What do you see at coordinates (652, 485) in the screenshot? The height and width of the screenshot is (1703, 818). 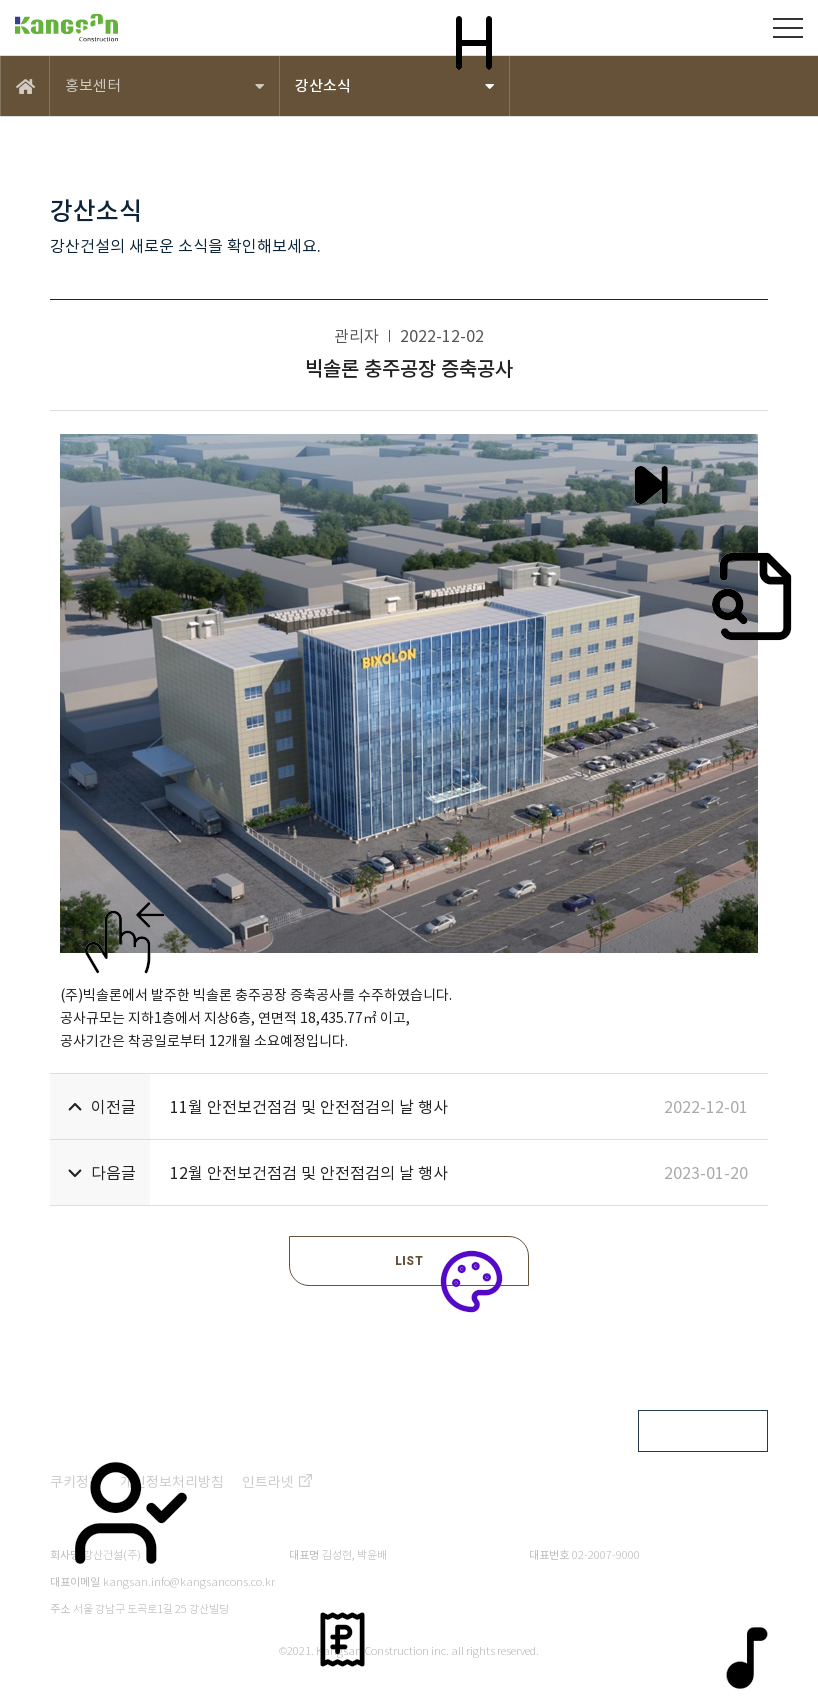 I see `skip to the next track` at bounding box center [652, 485].